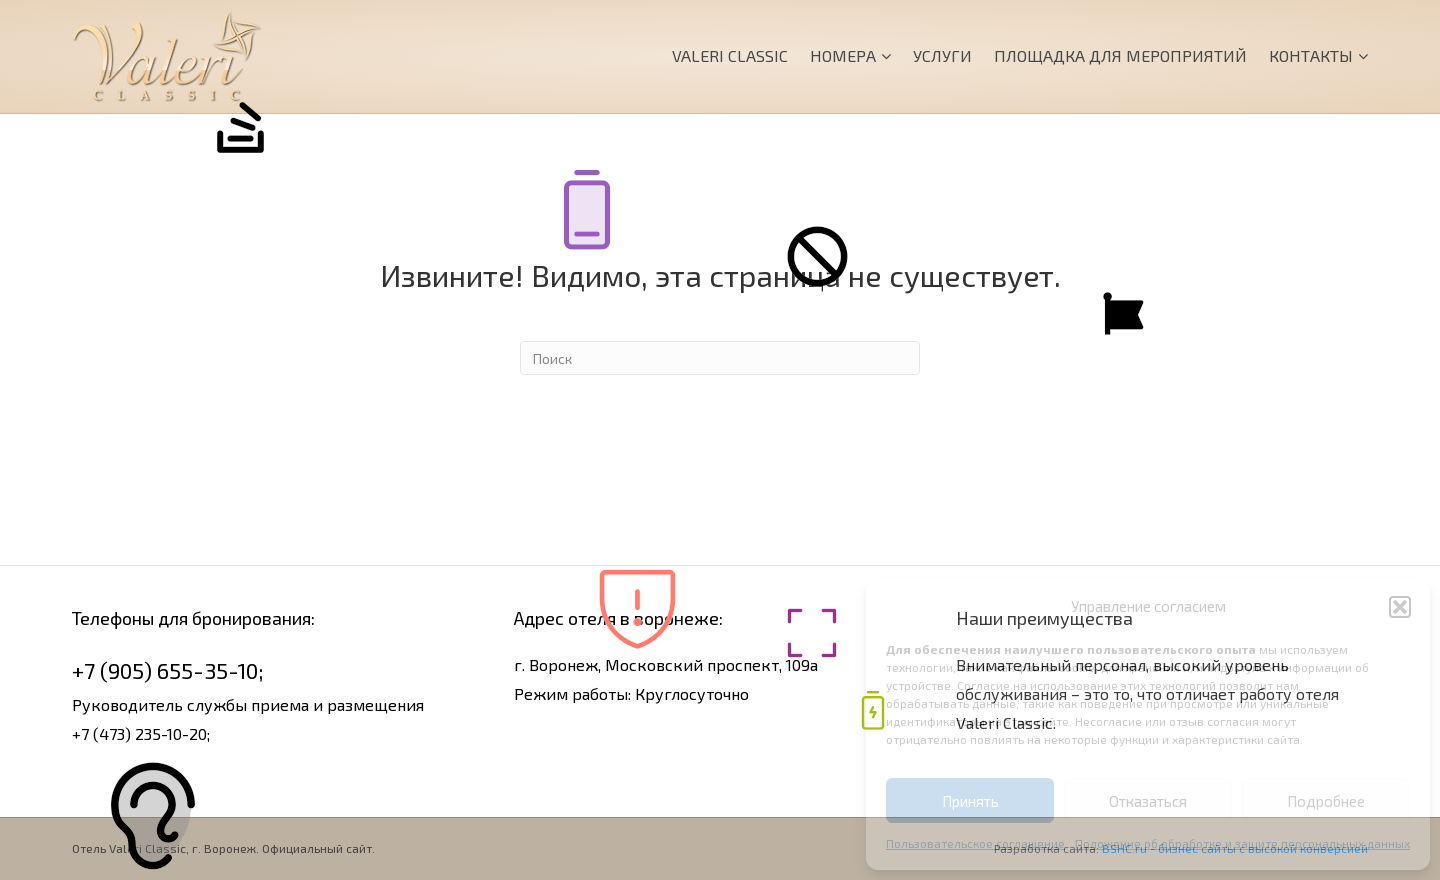 This screenshot has height=880, width=1440. What do you see at coordinates (587, 211) in the screenshot?
I see `indicates low battery level` at bounding box center [587, 211].